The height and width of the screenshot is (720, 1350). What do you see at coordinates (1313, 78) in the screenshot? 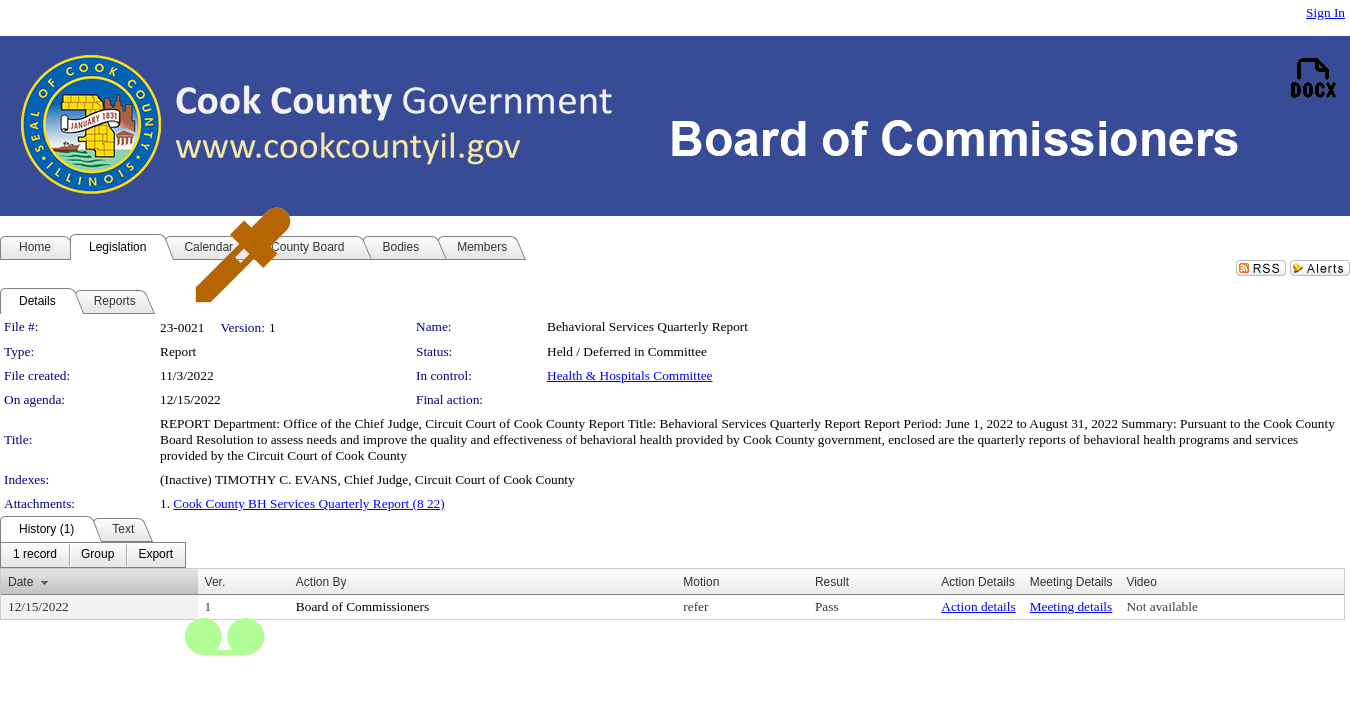
I see `indicates a Microsoft Word document file` at bounding box center [1313, 78].